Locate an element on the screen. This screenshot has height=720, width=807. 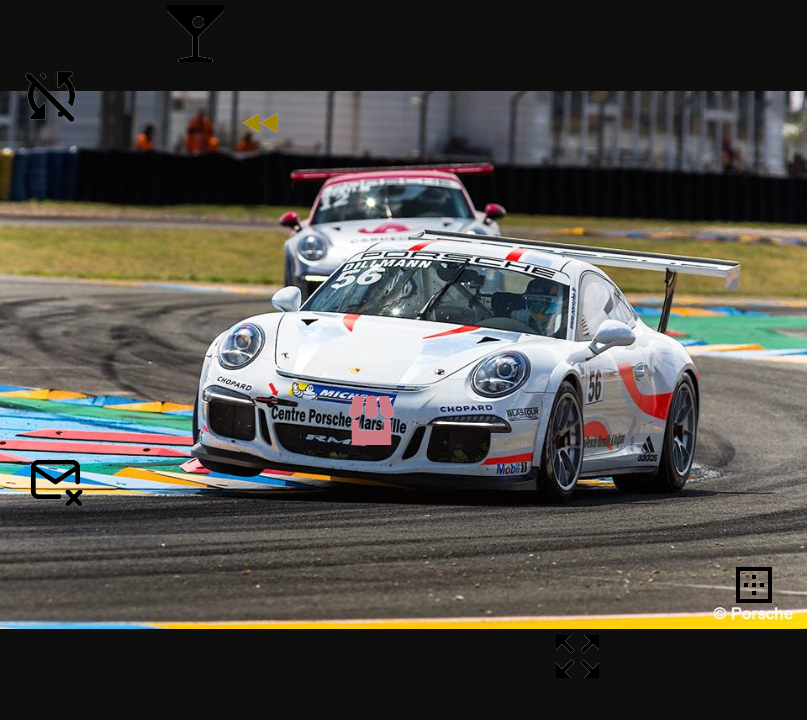
delete an email message is located at coordinates (55, 479).